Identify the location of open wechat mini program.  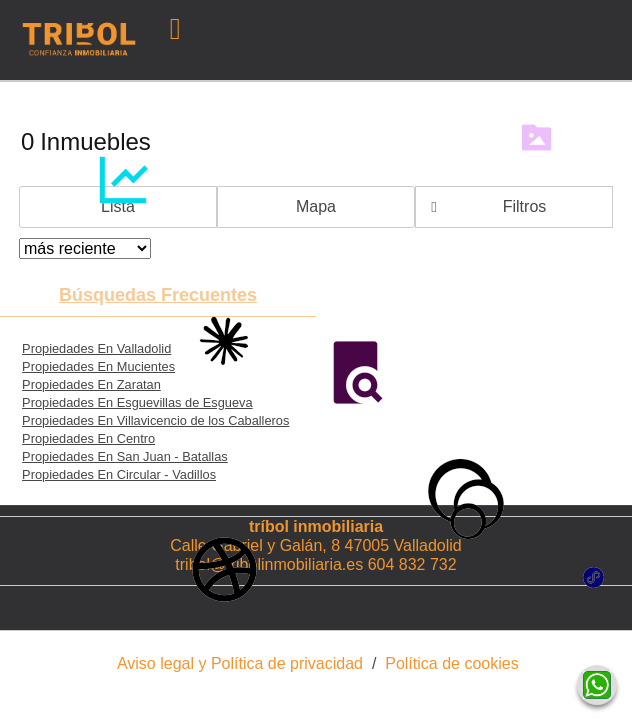
(593, 577).